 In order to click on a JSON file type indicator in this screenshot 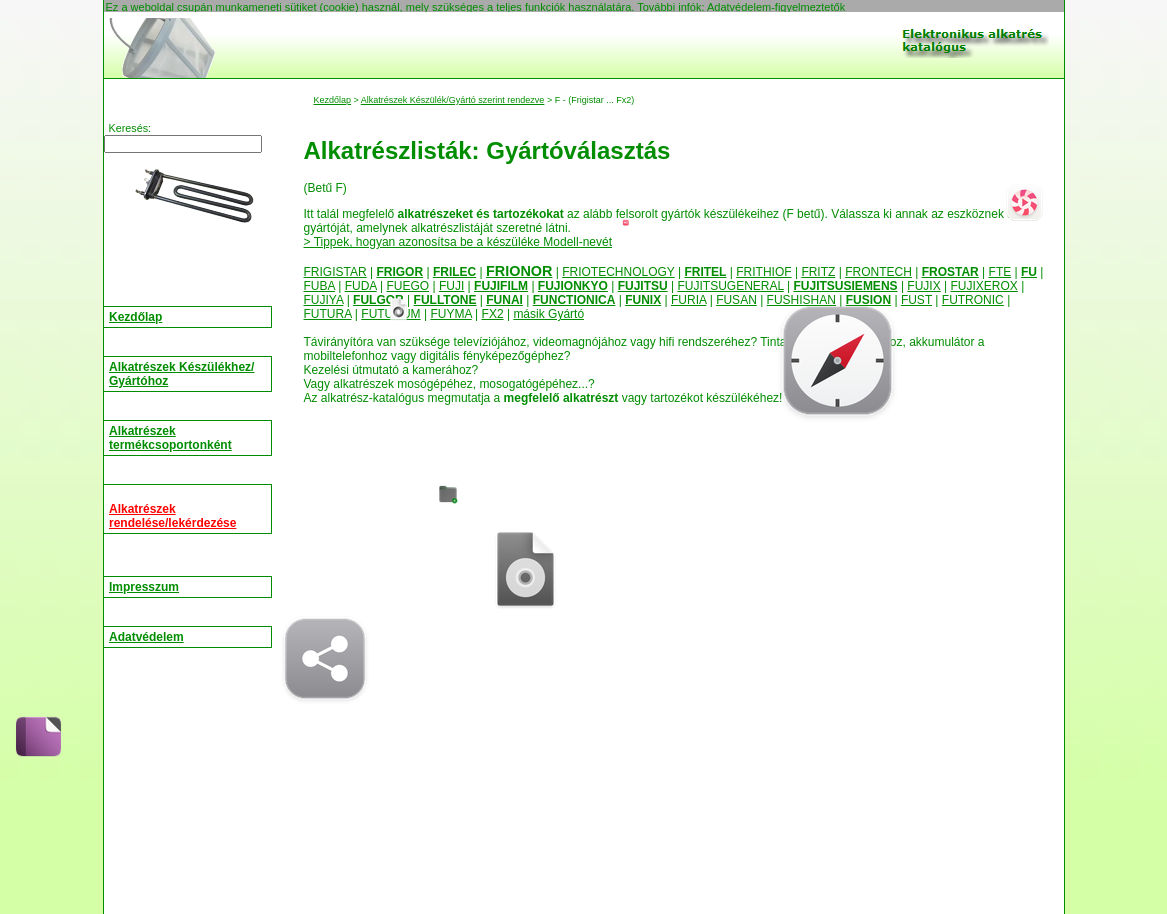, I will do `click(398, 309)`.